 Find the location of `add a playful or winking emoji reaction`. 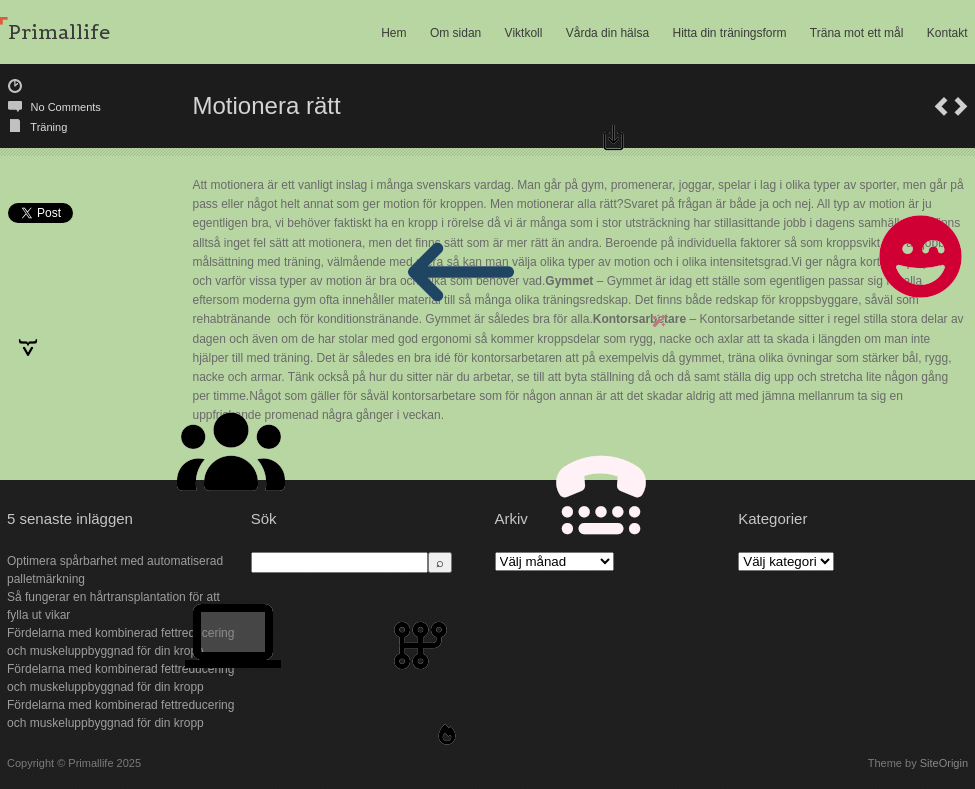

add a playful or winking emoji reaction is located at coordinates (920, 256).